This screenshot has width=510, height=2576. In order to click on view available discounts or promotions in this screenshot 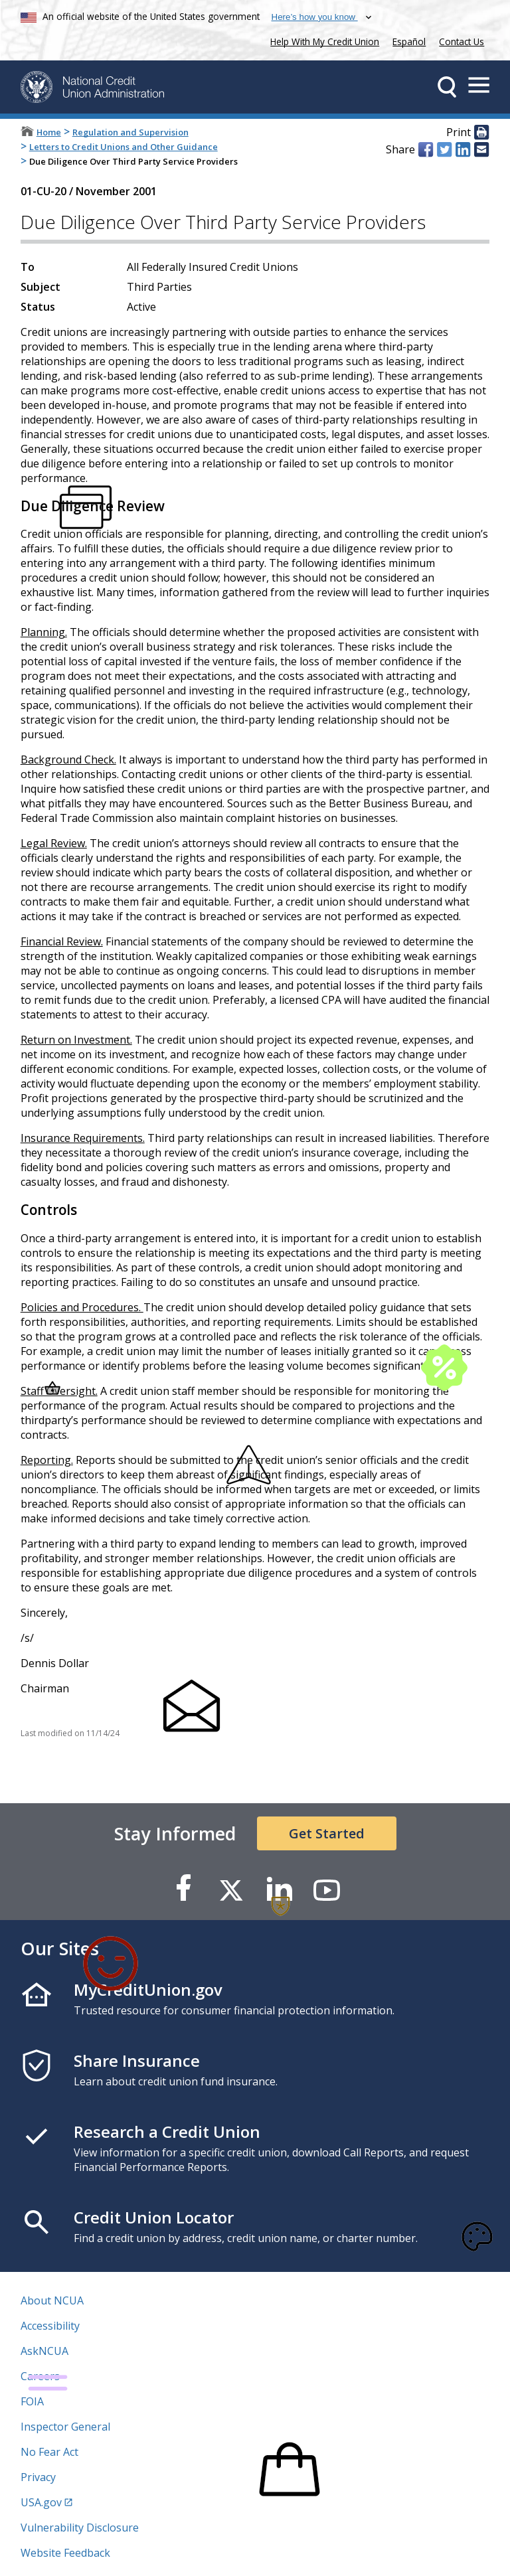, I will do `click(444, 1368)`.